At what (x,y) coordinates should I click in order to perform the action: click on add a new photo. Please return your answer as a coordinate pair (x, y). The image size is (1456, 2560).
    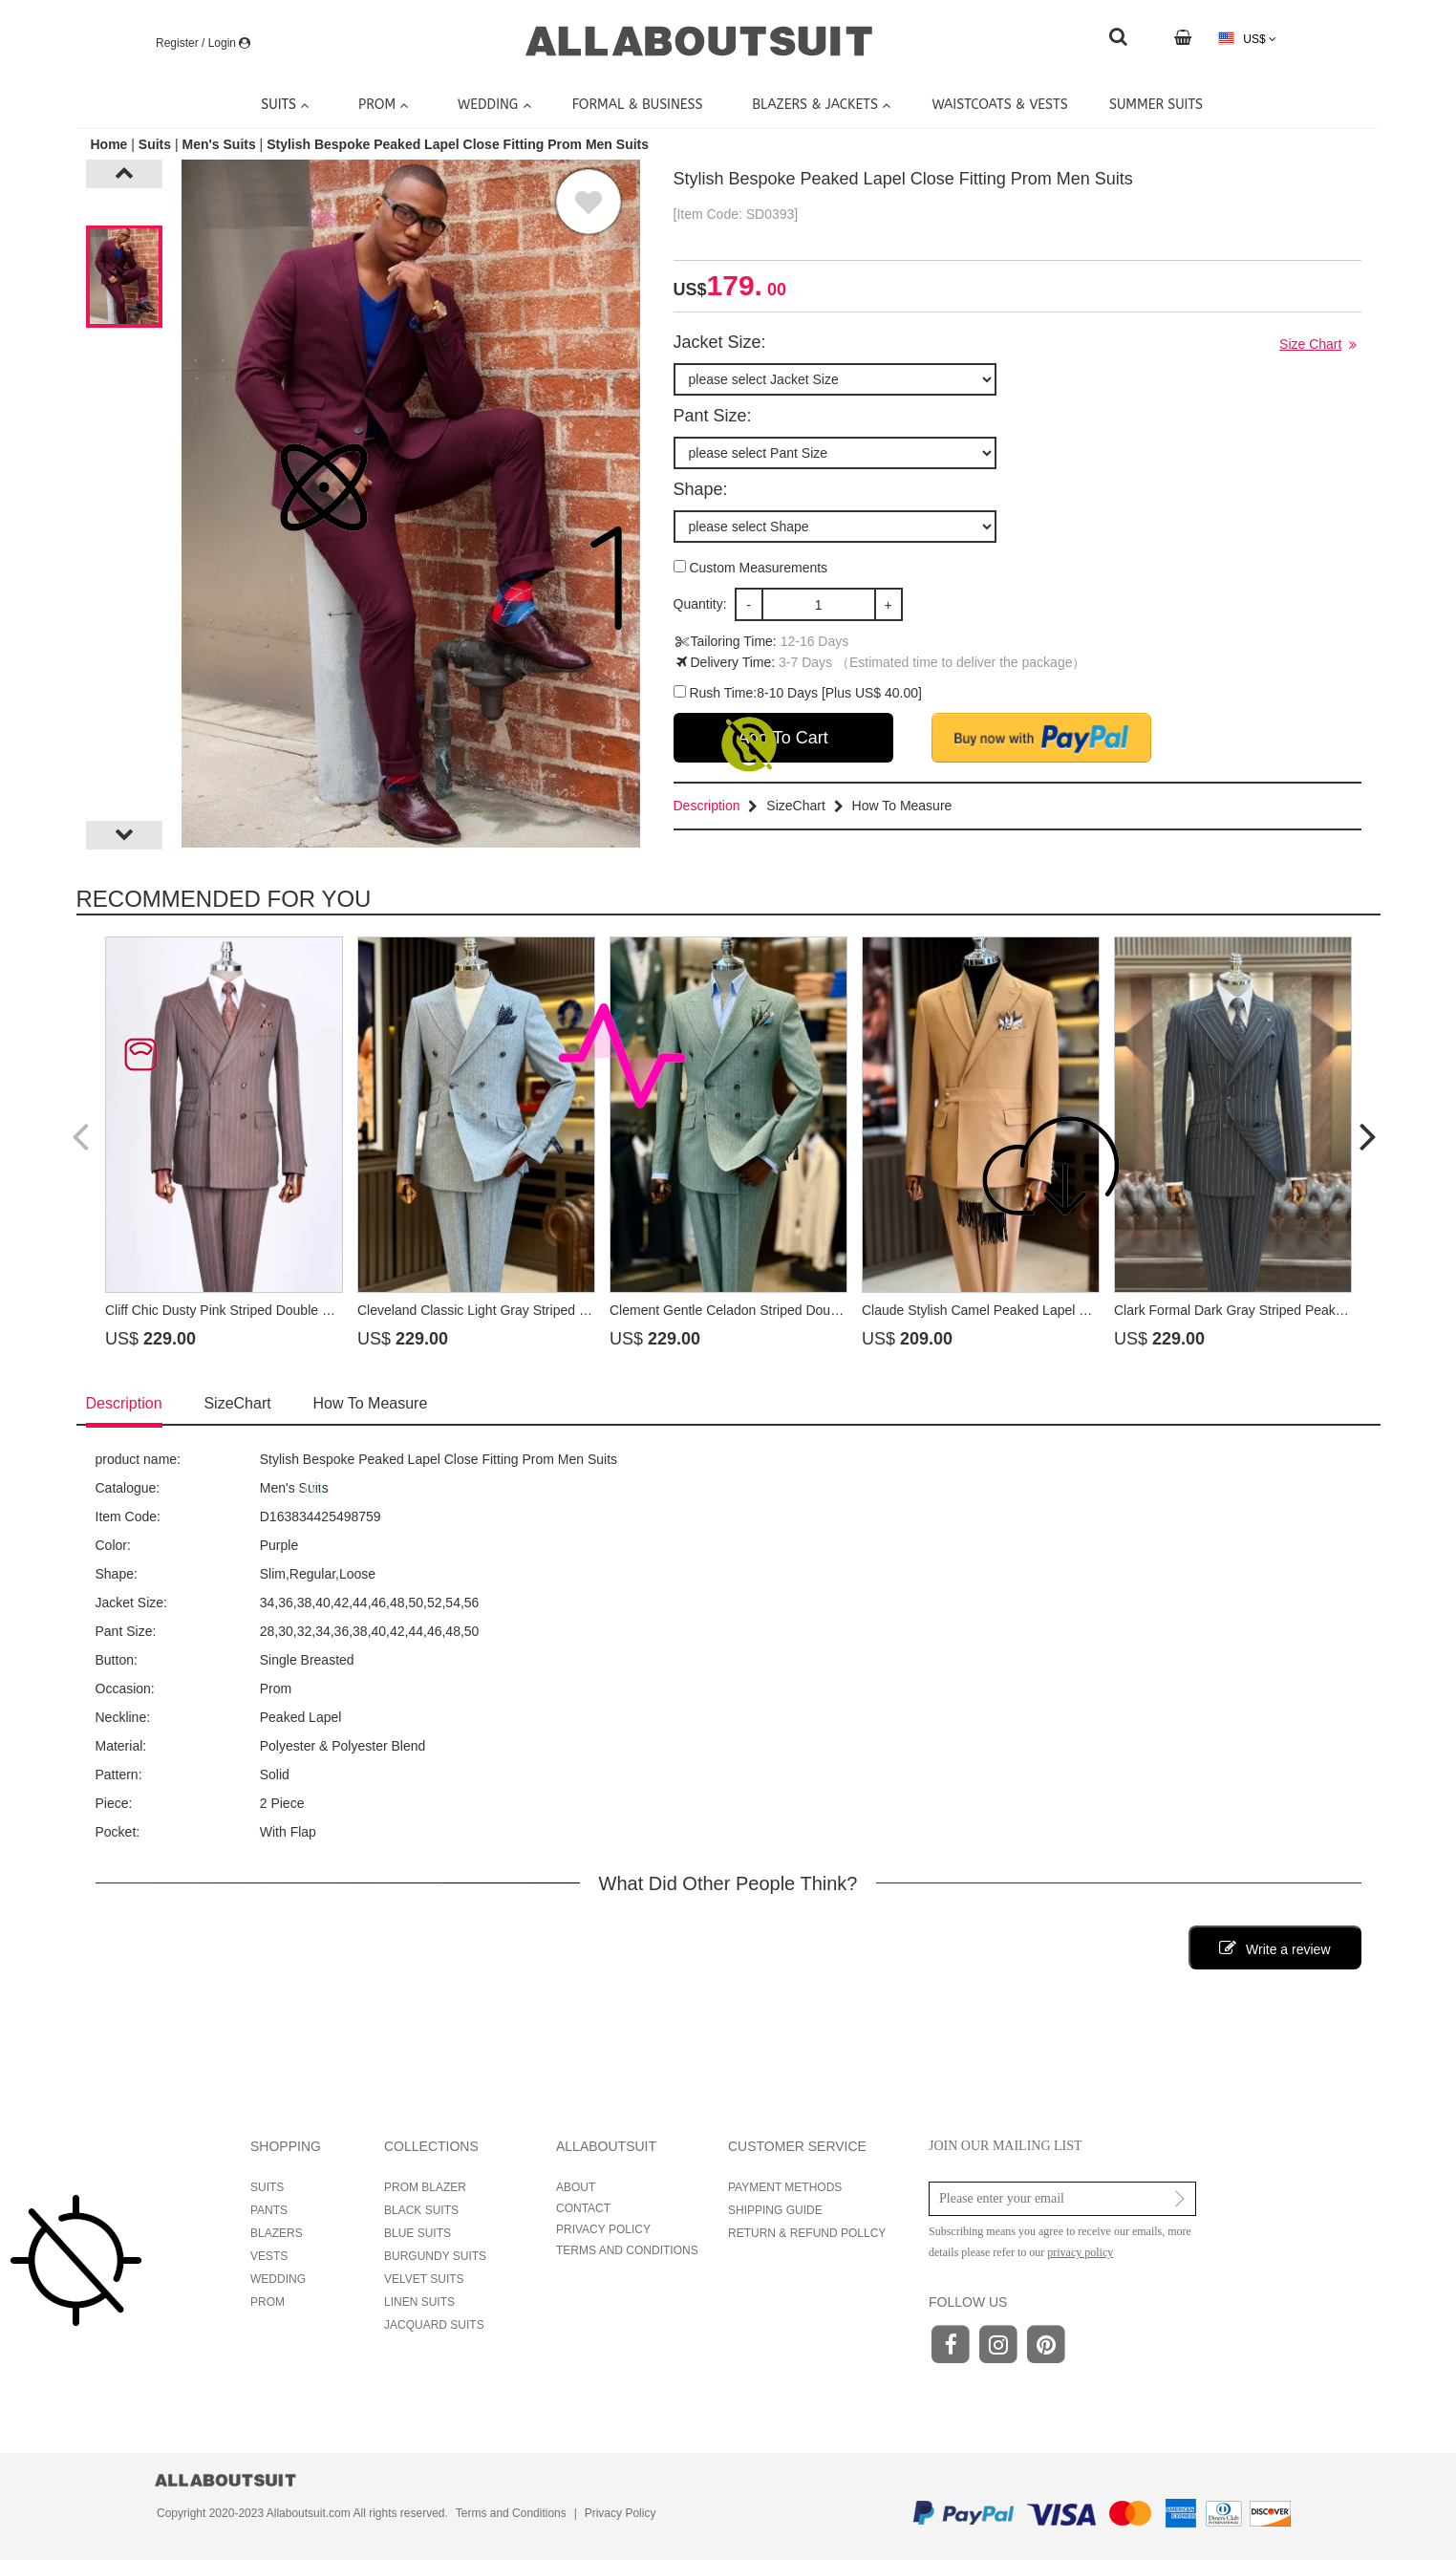
    Looking at the image, I should click on (313, 1490).